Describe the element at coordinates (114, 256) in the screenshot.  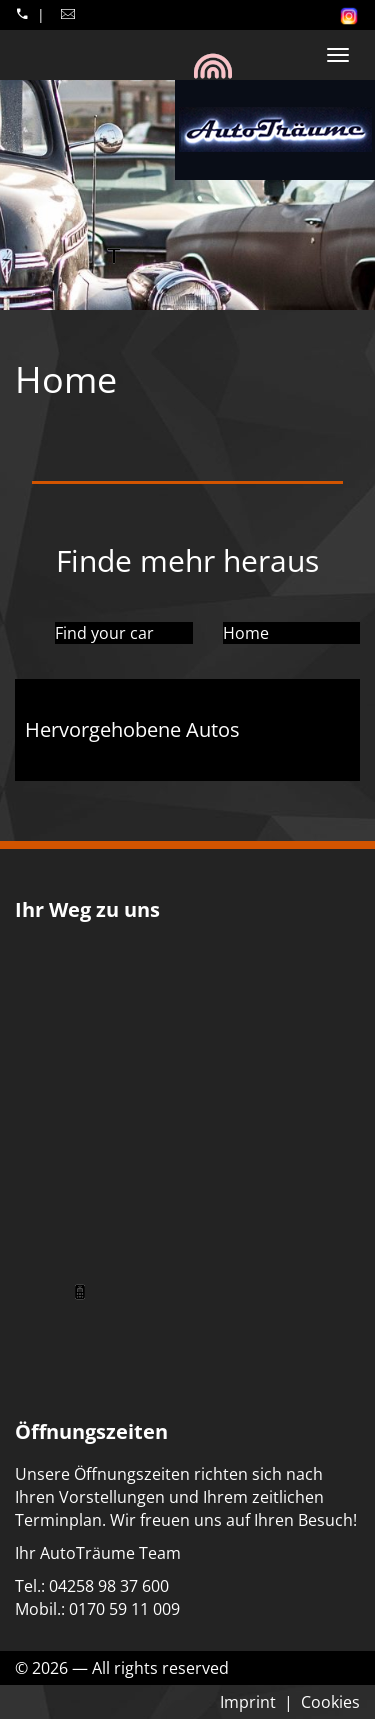
I see `text formatting or typography options` at that location.